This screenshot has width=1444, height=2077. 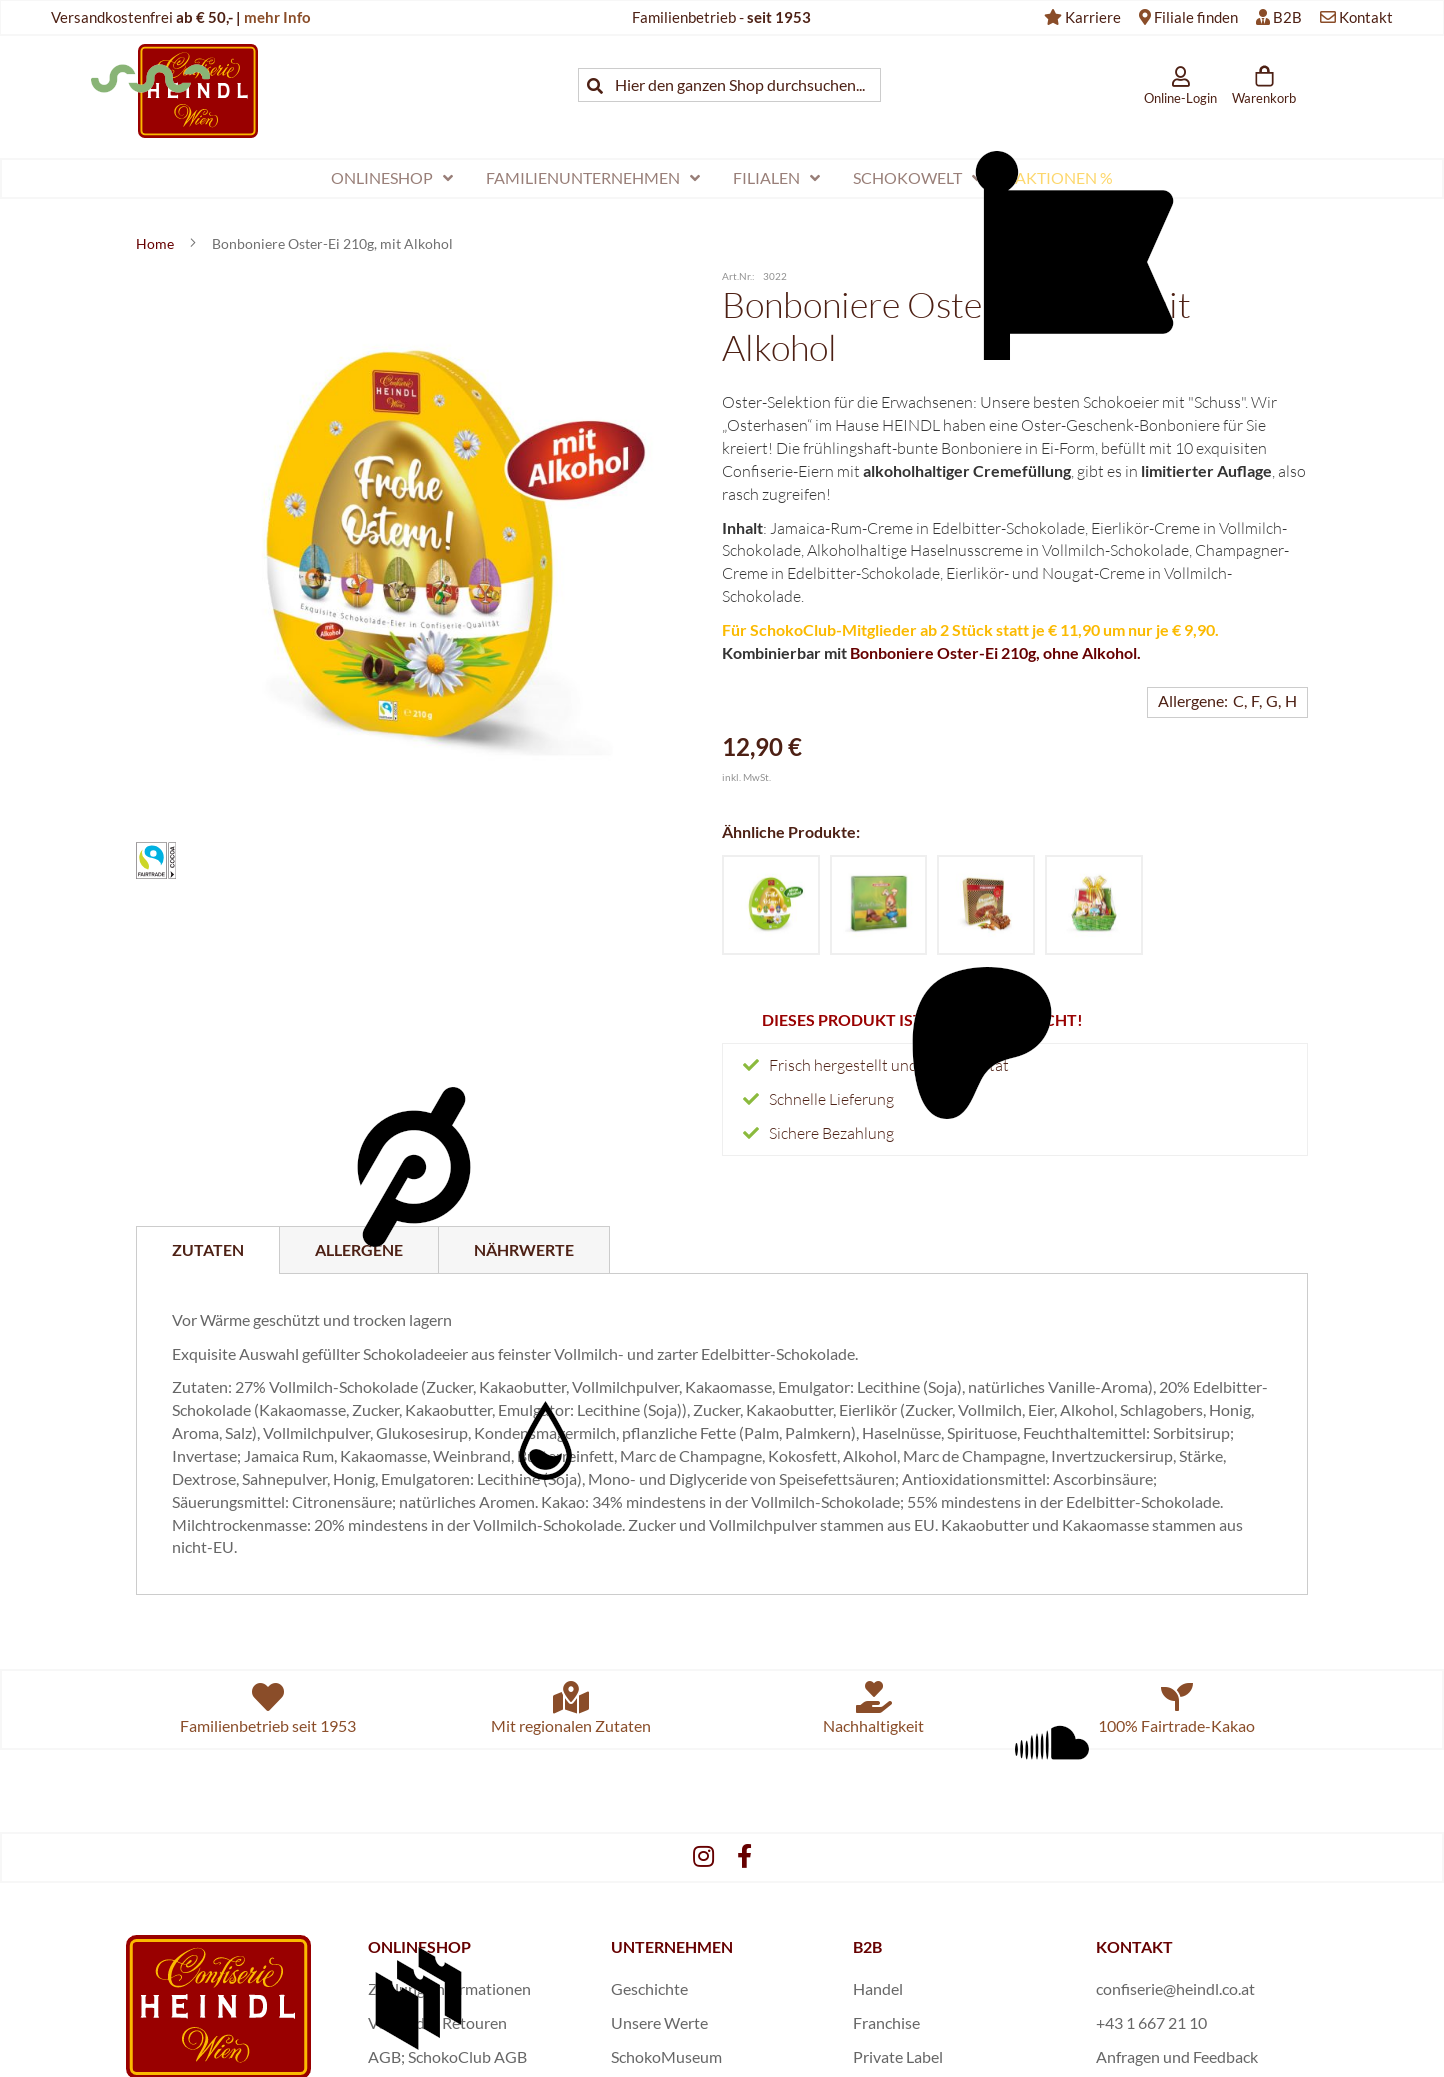 I want to click on SWR (stale-while-revalidate) library logo, so click(x=150, y=78).